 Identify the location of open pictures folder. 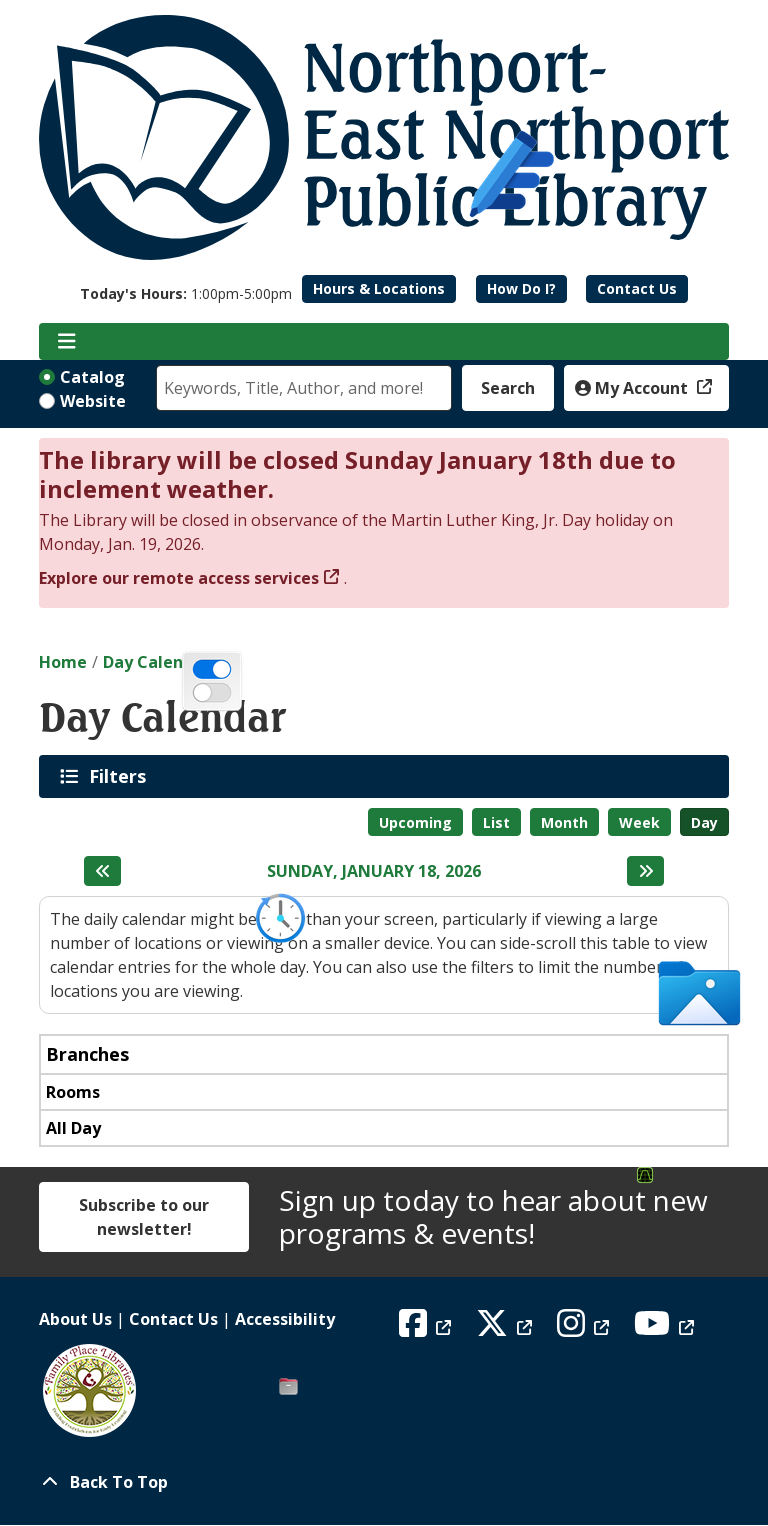
(699, 995).